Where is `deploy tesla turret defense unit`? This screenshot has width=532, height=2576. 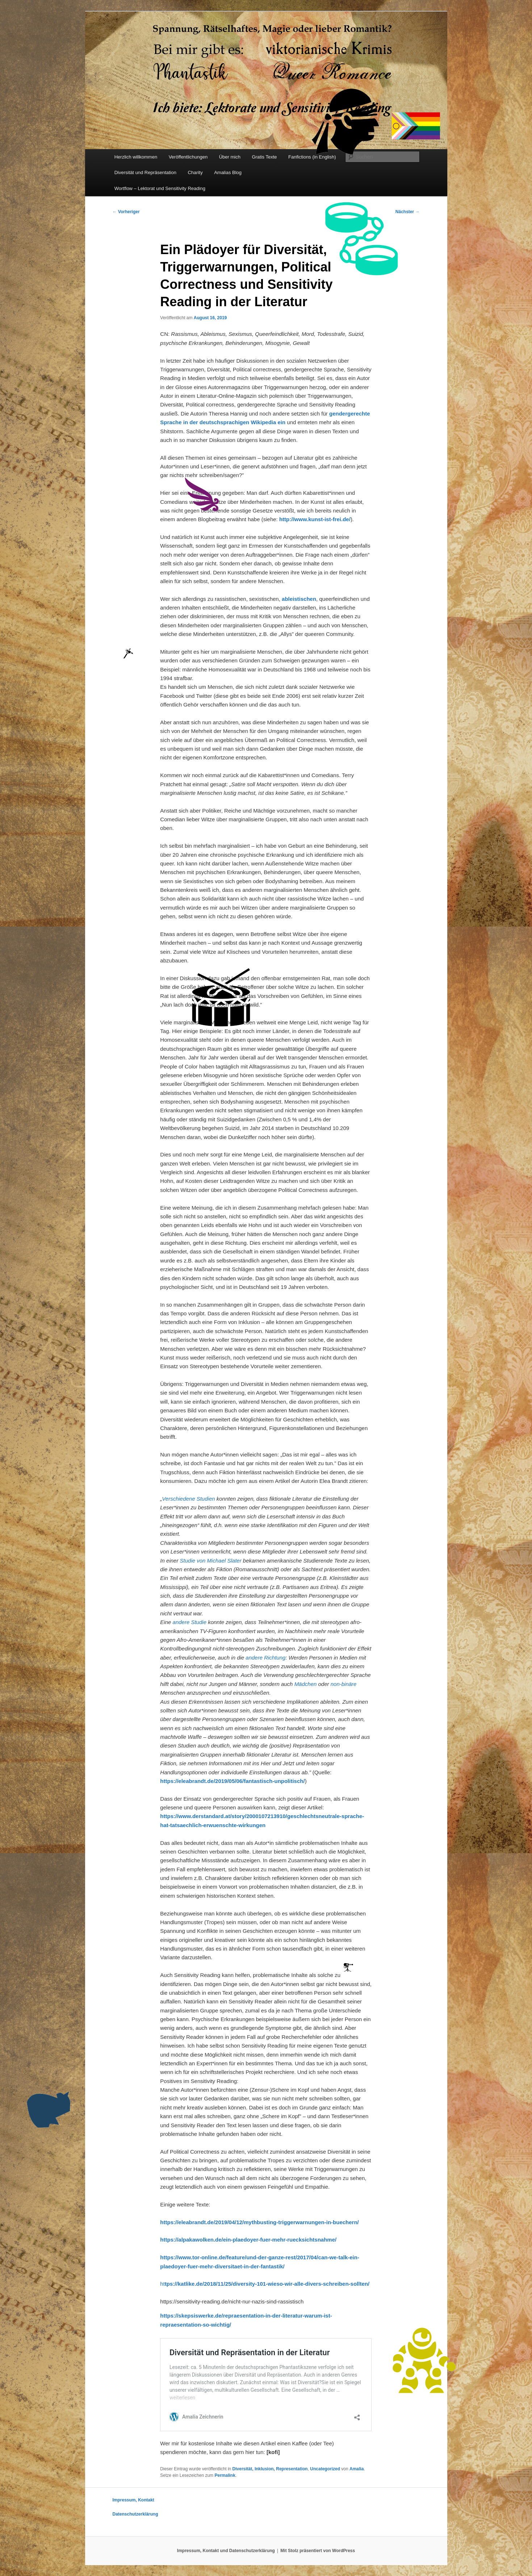 deploy tesla turret defense unit is located at coordinates (348, 1967).